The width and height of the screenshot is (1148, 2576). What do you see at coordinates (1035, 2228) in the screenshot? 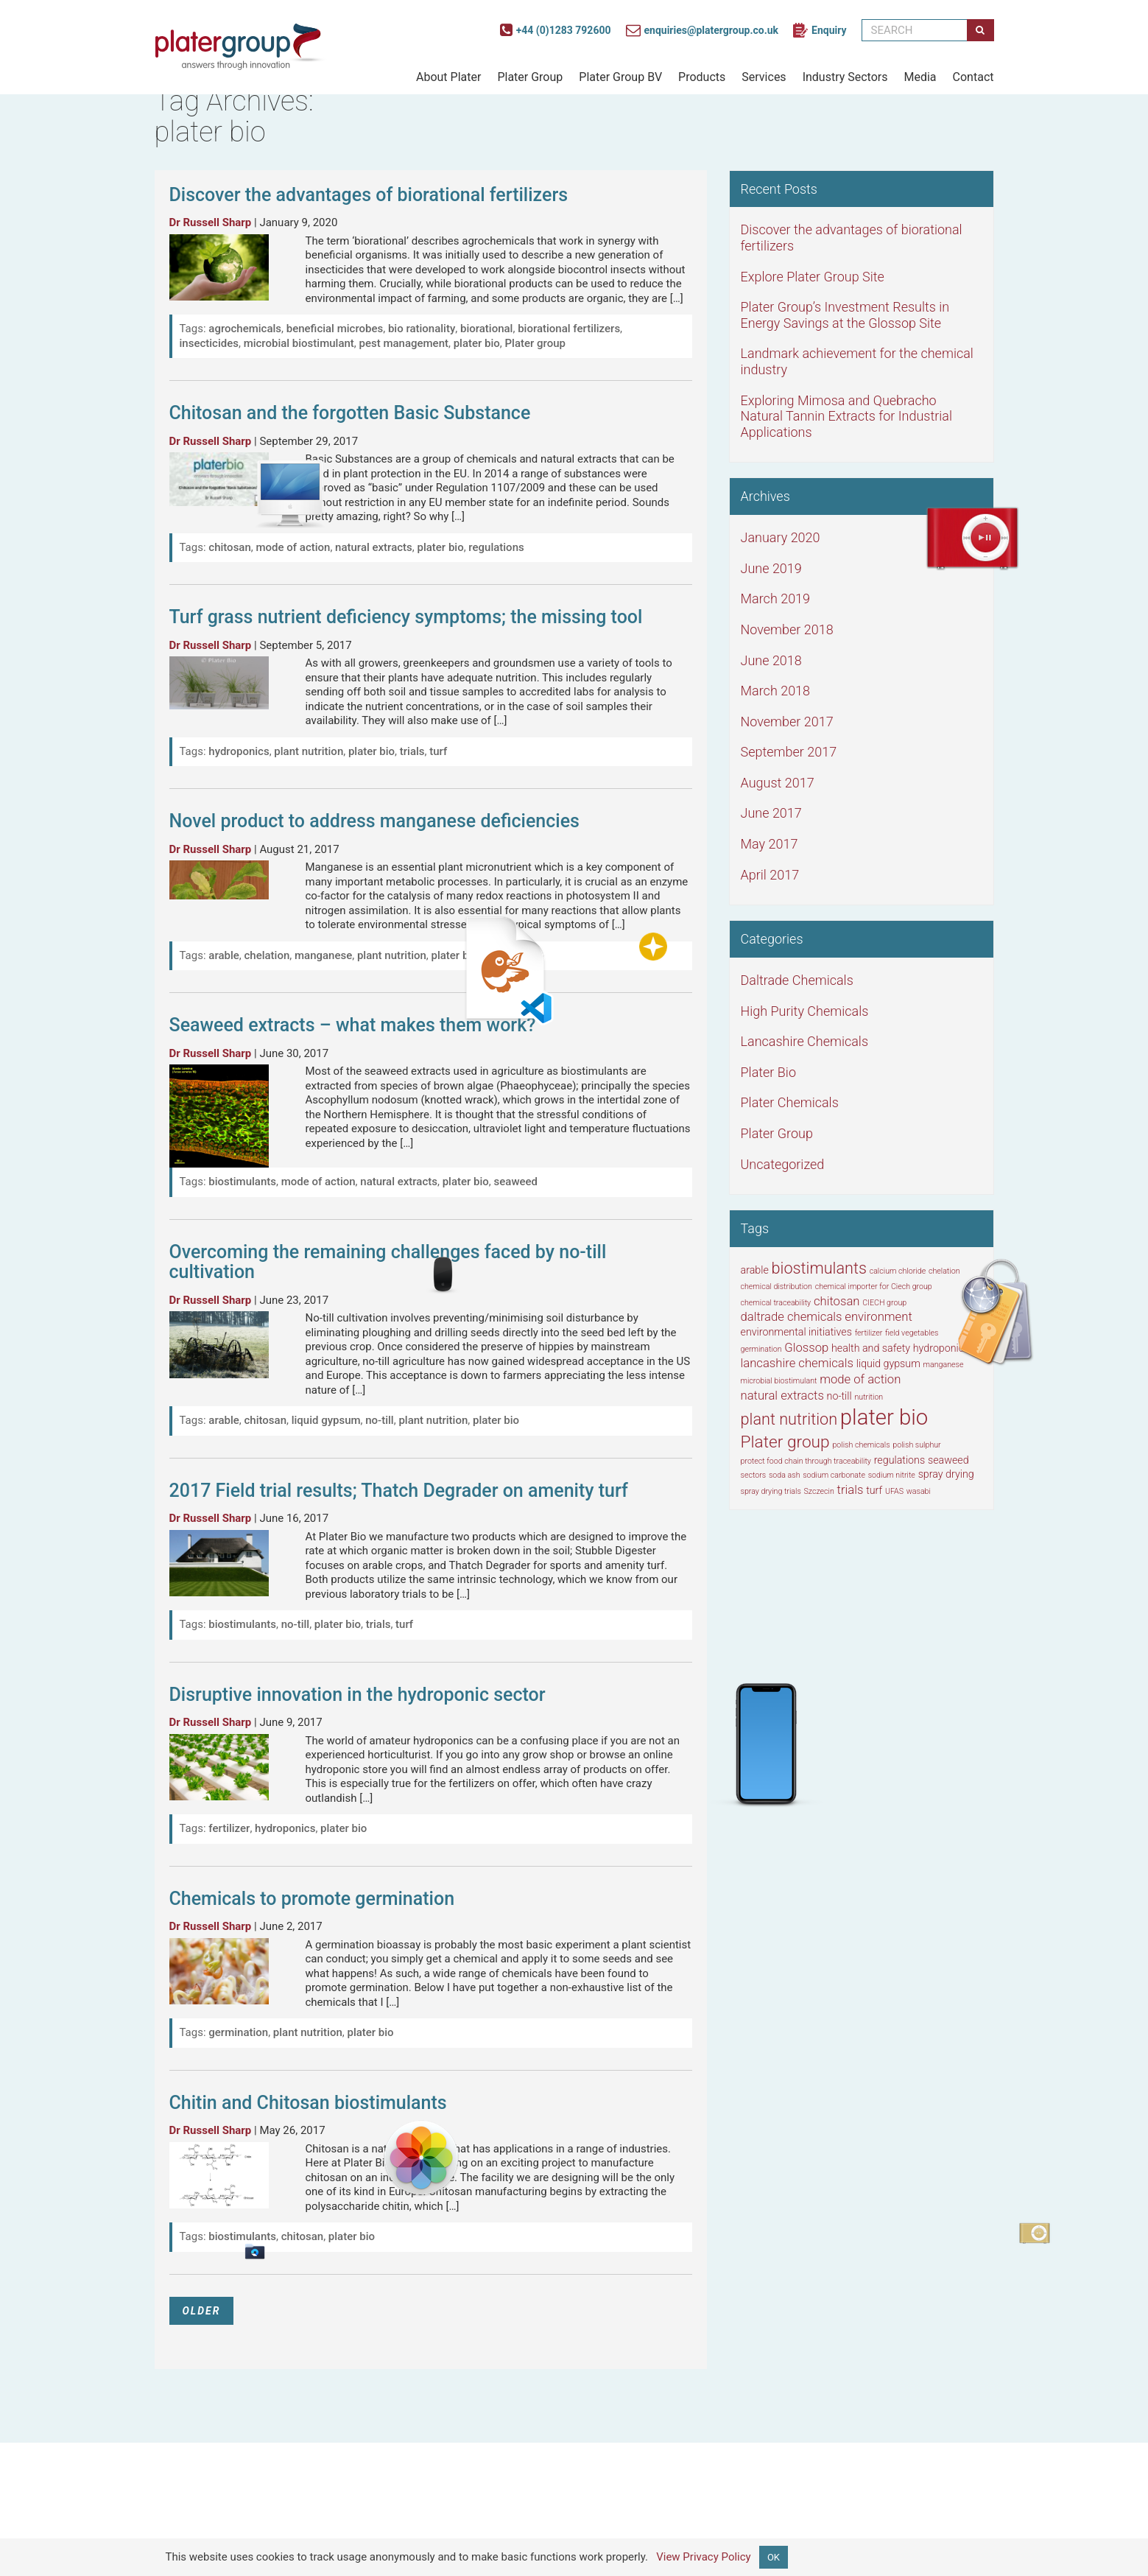
I see `iPod shuffle device in gold color` at bounding box center [1035, 2228].